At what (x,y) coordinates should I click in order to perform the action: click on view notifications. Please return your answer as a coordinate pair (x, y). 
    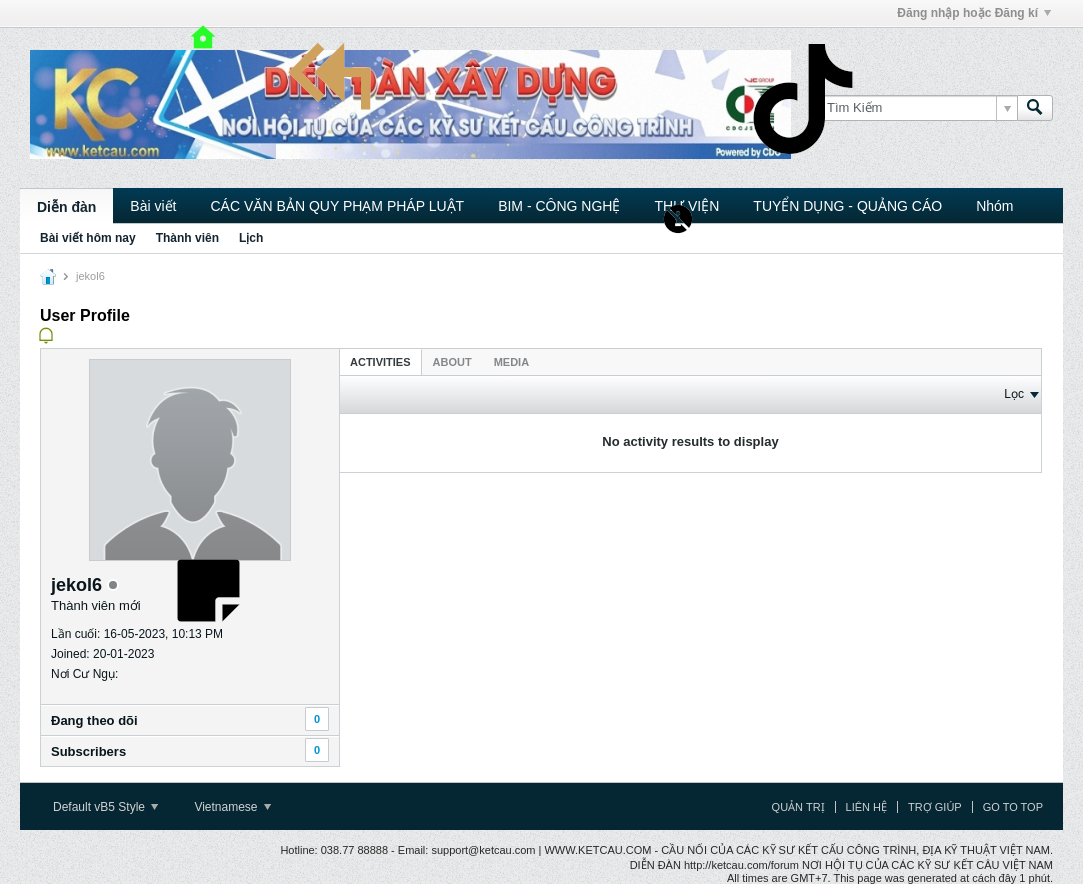
    Looking at the image, I should click on (46, 335).